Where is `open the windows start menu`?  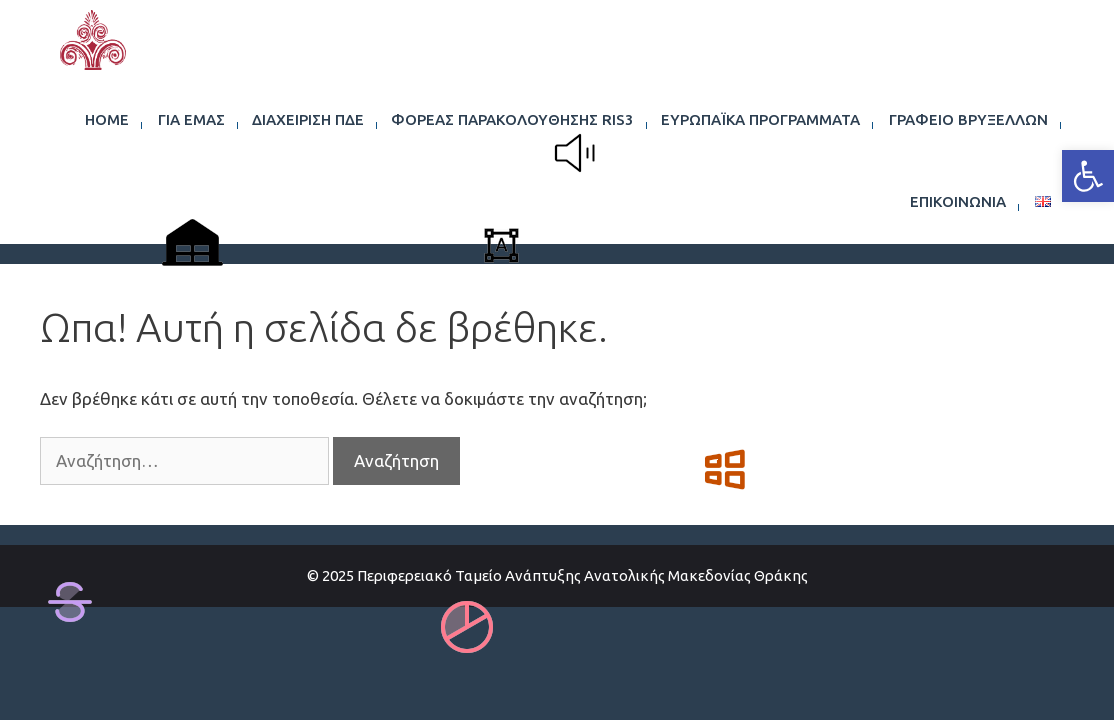
open the windows start menu is located at coordinates (726, 469).